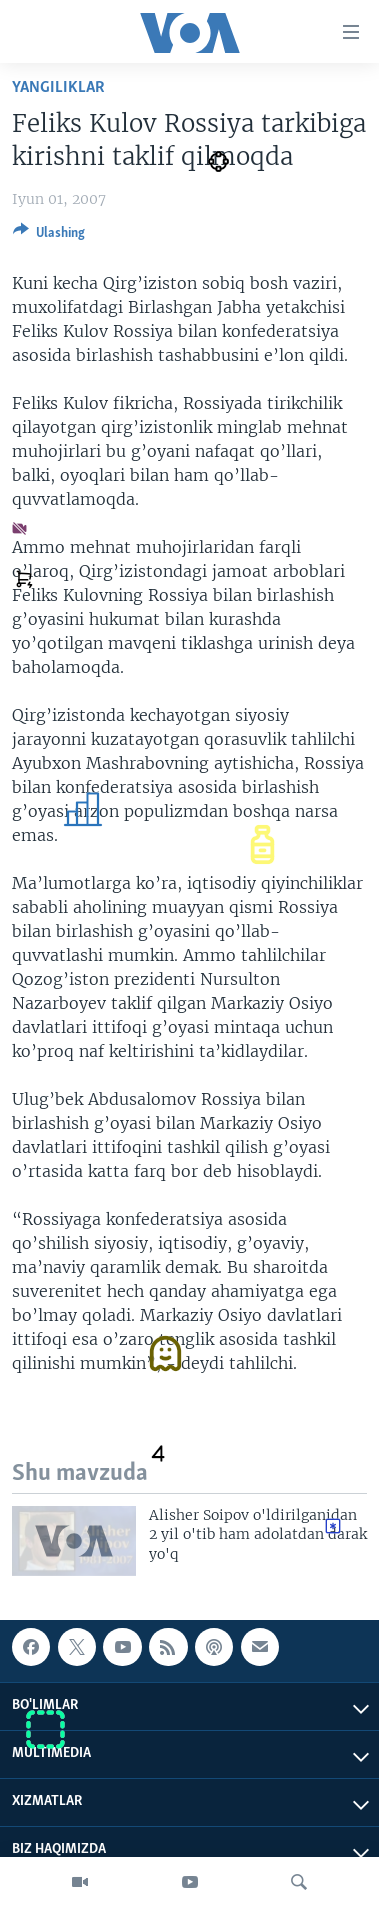  Describe the element at coordinates (45, 1729) in the screenshot. I see `create a selection area` at that location.